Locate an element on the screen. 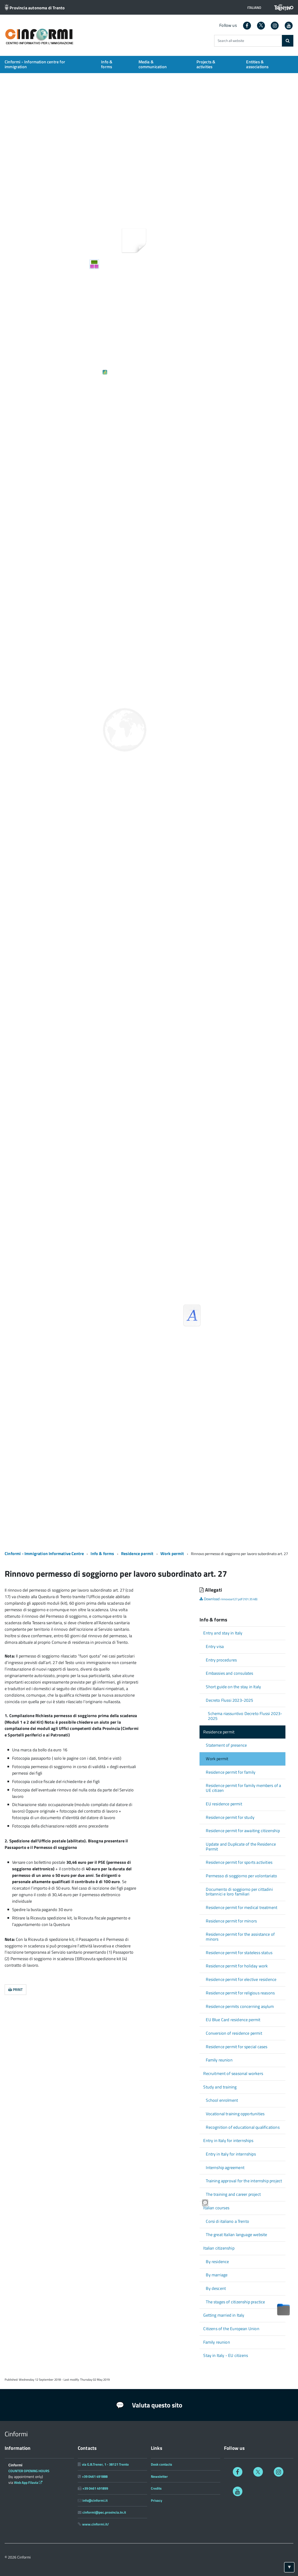 The width and height of the screenshot is (298, 2576). indicates web-based or online content is located at coordinates (125, 730).